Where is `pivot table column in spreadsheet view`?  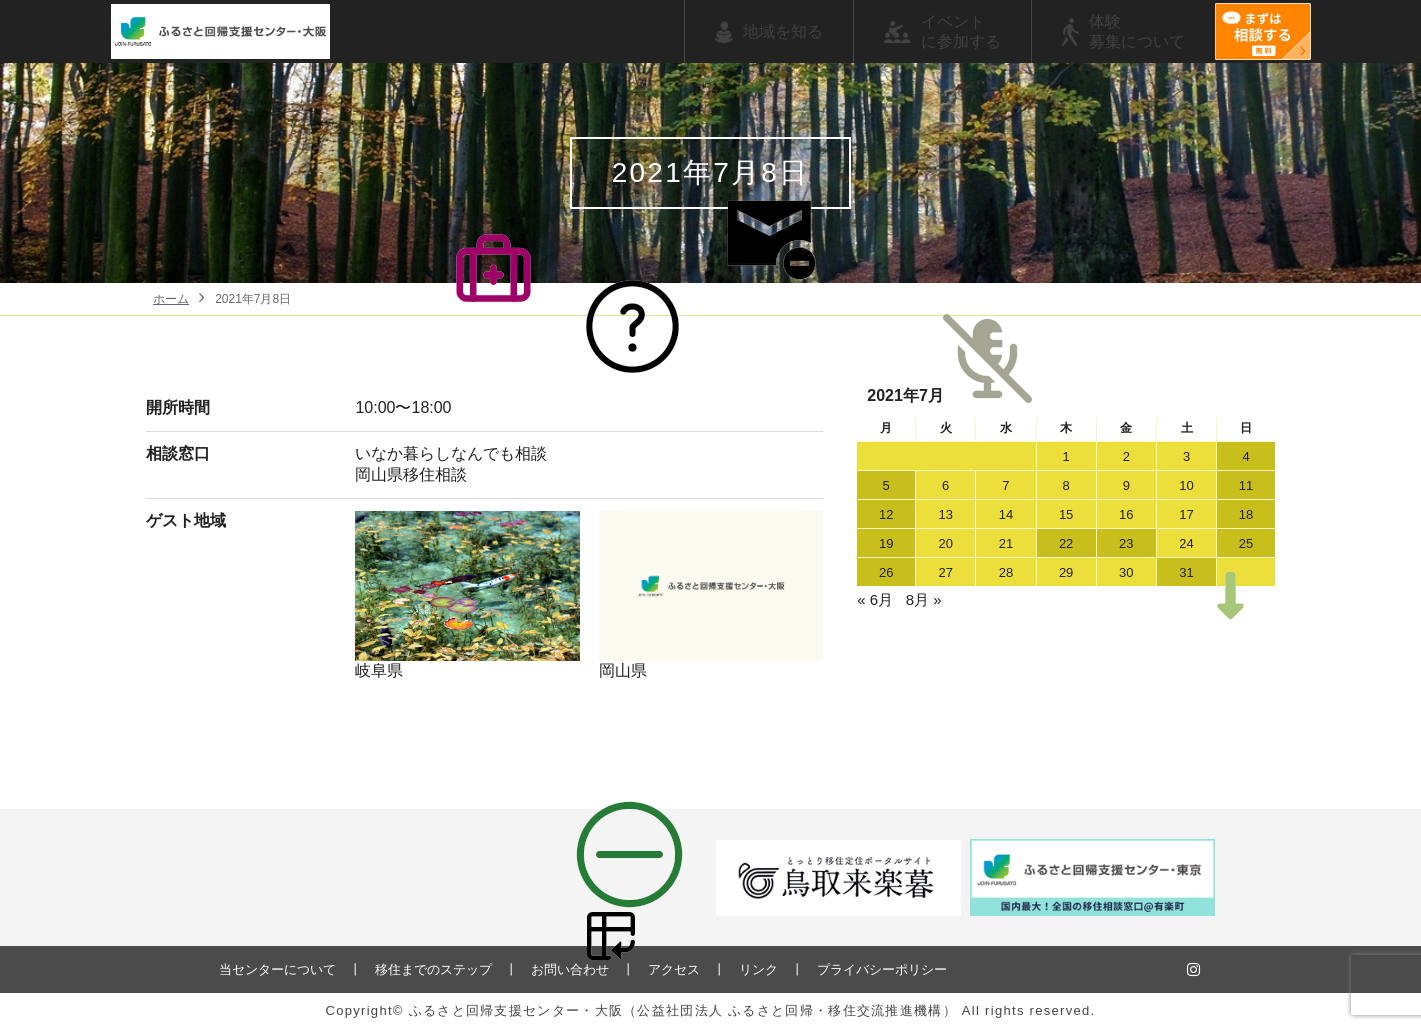
pivot table column in spreadsheet view is located at coordinates (611, 936).